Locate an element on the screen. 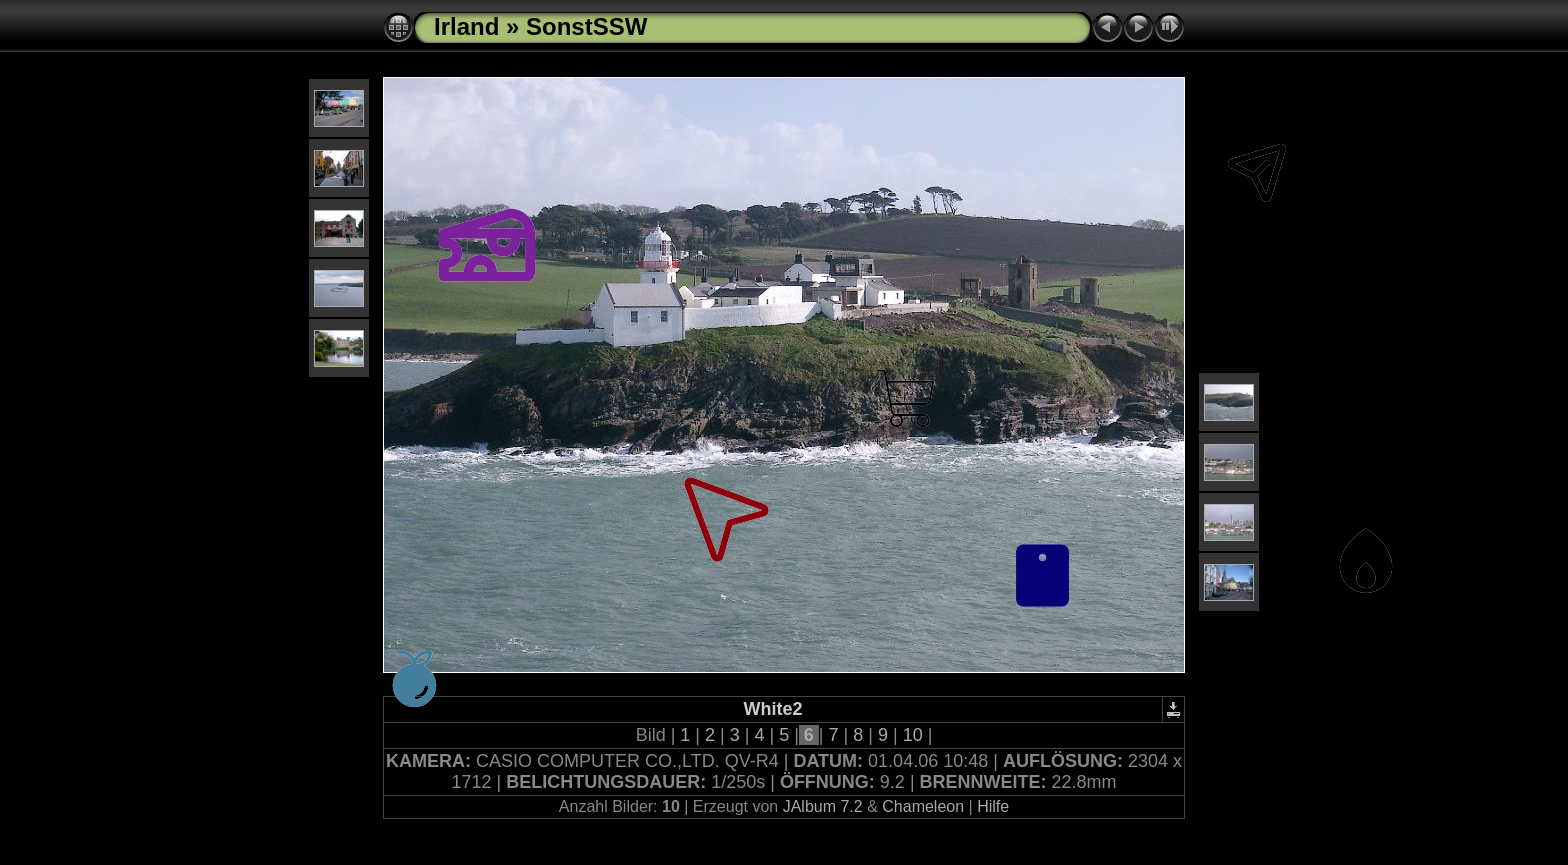  indicates dairy or cheese product category is located at coordinates (487, 250).